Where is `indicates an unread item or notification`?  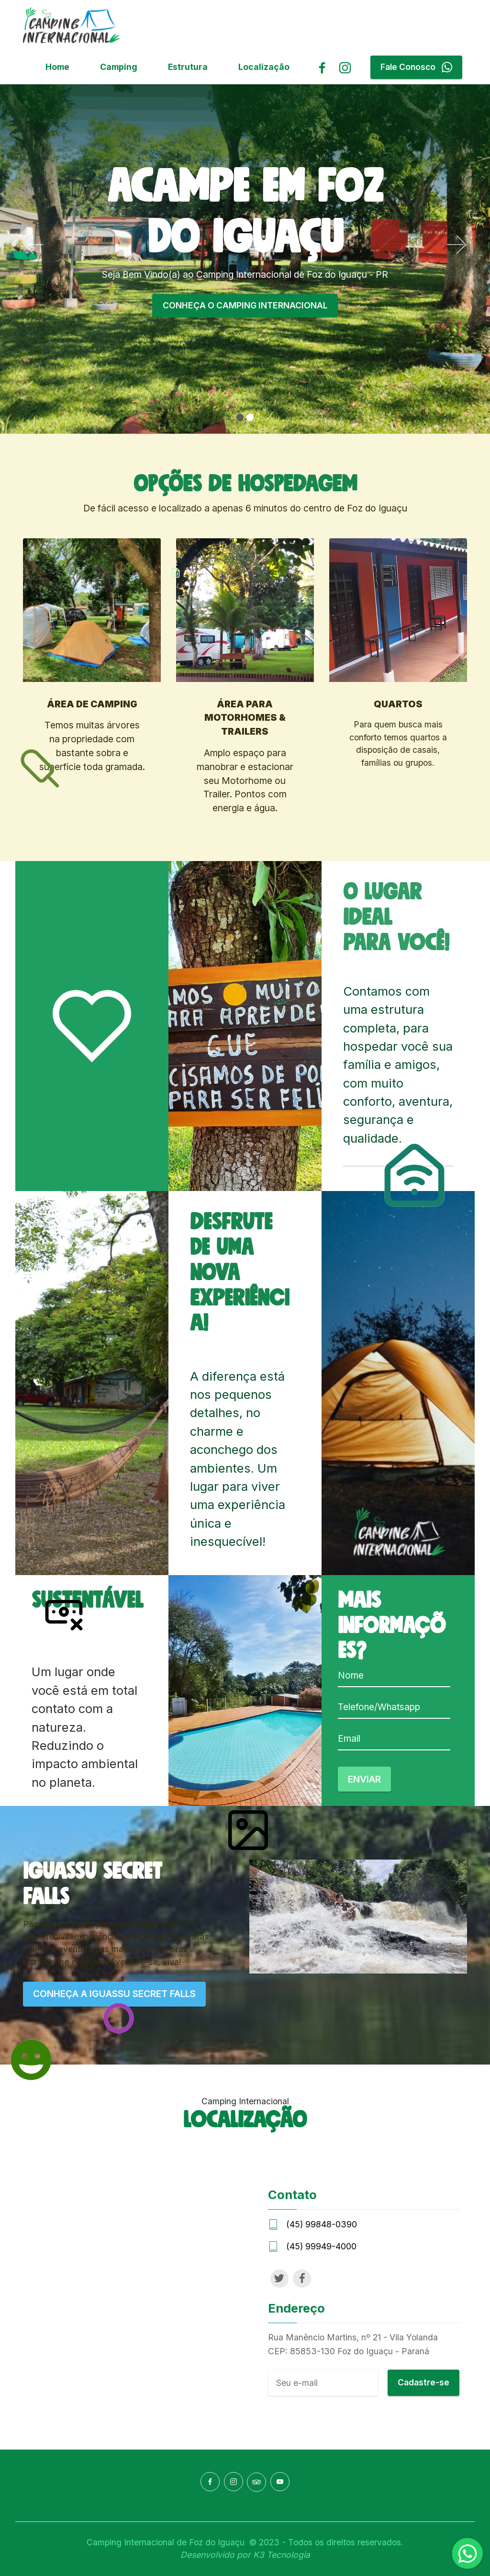
indicates an unread item or notification is located at coordinates (119, 2018).